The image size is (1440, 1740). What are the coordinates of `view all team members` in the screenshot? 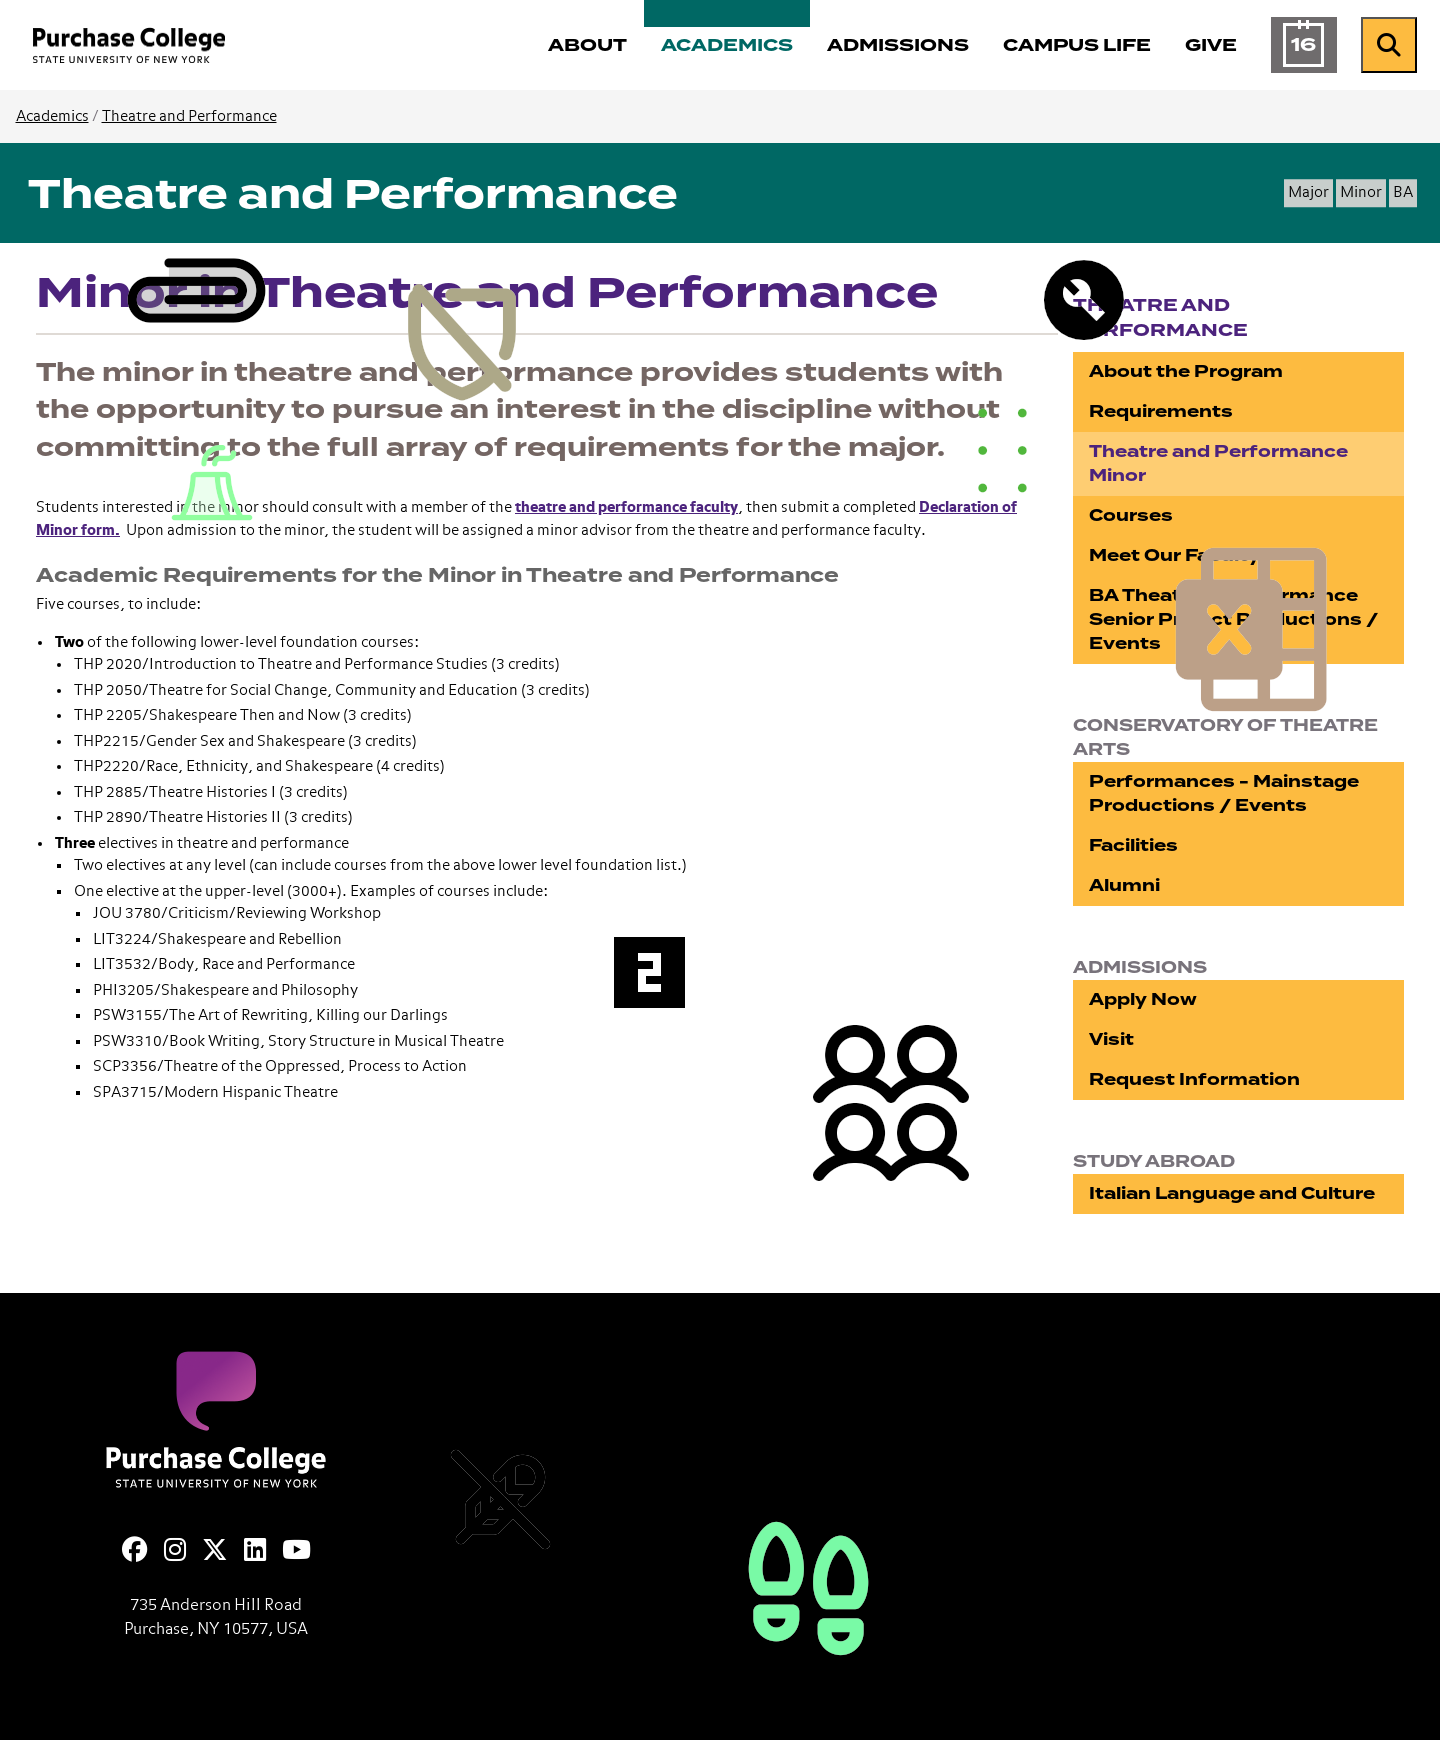 It's located at (891, 1103).